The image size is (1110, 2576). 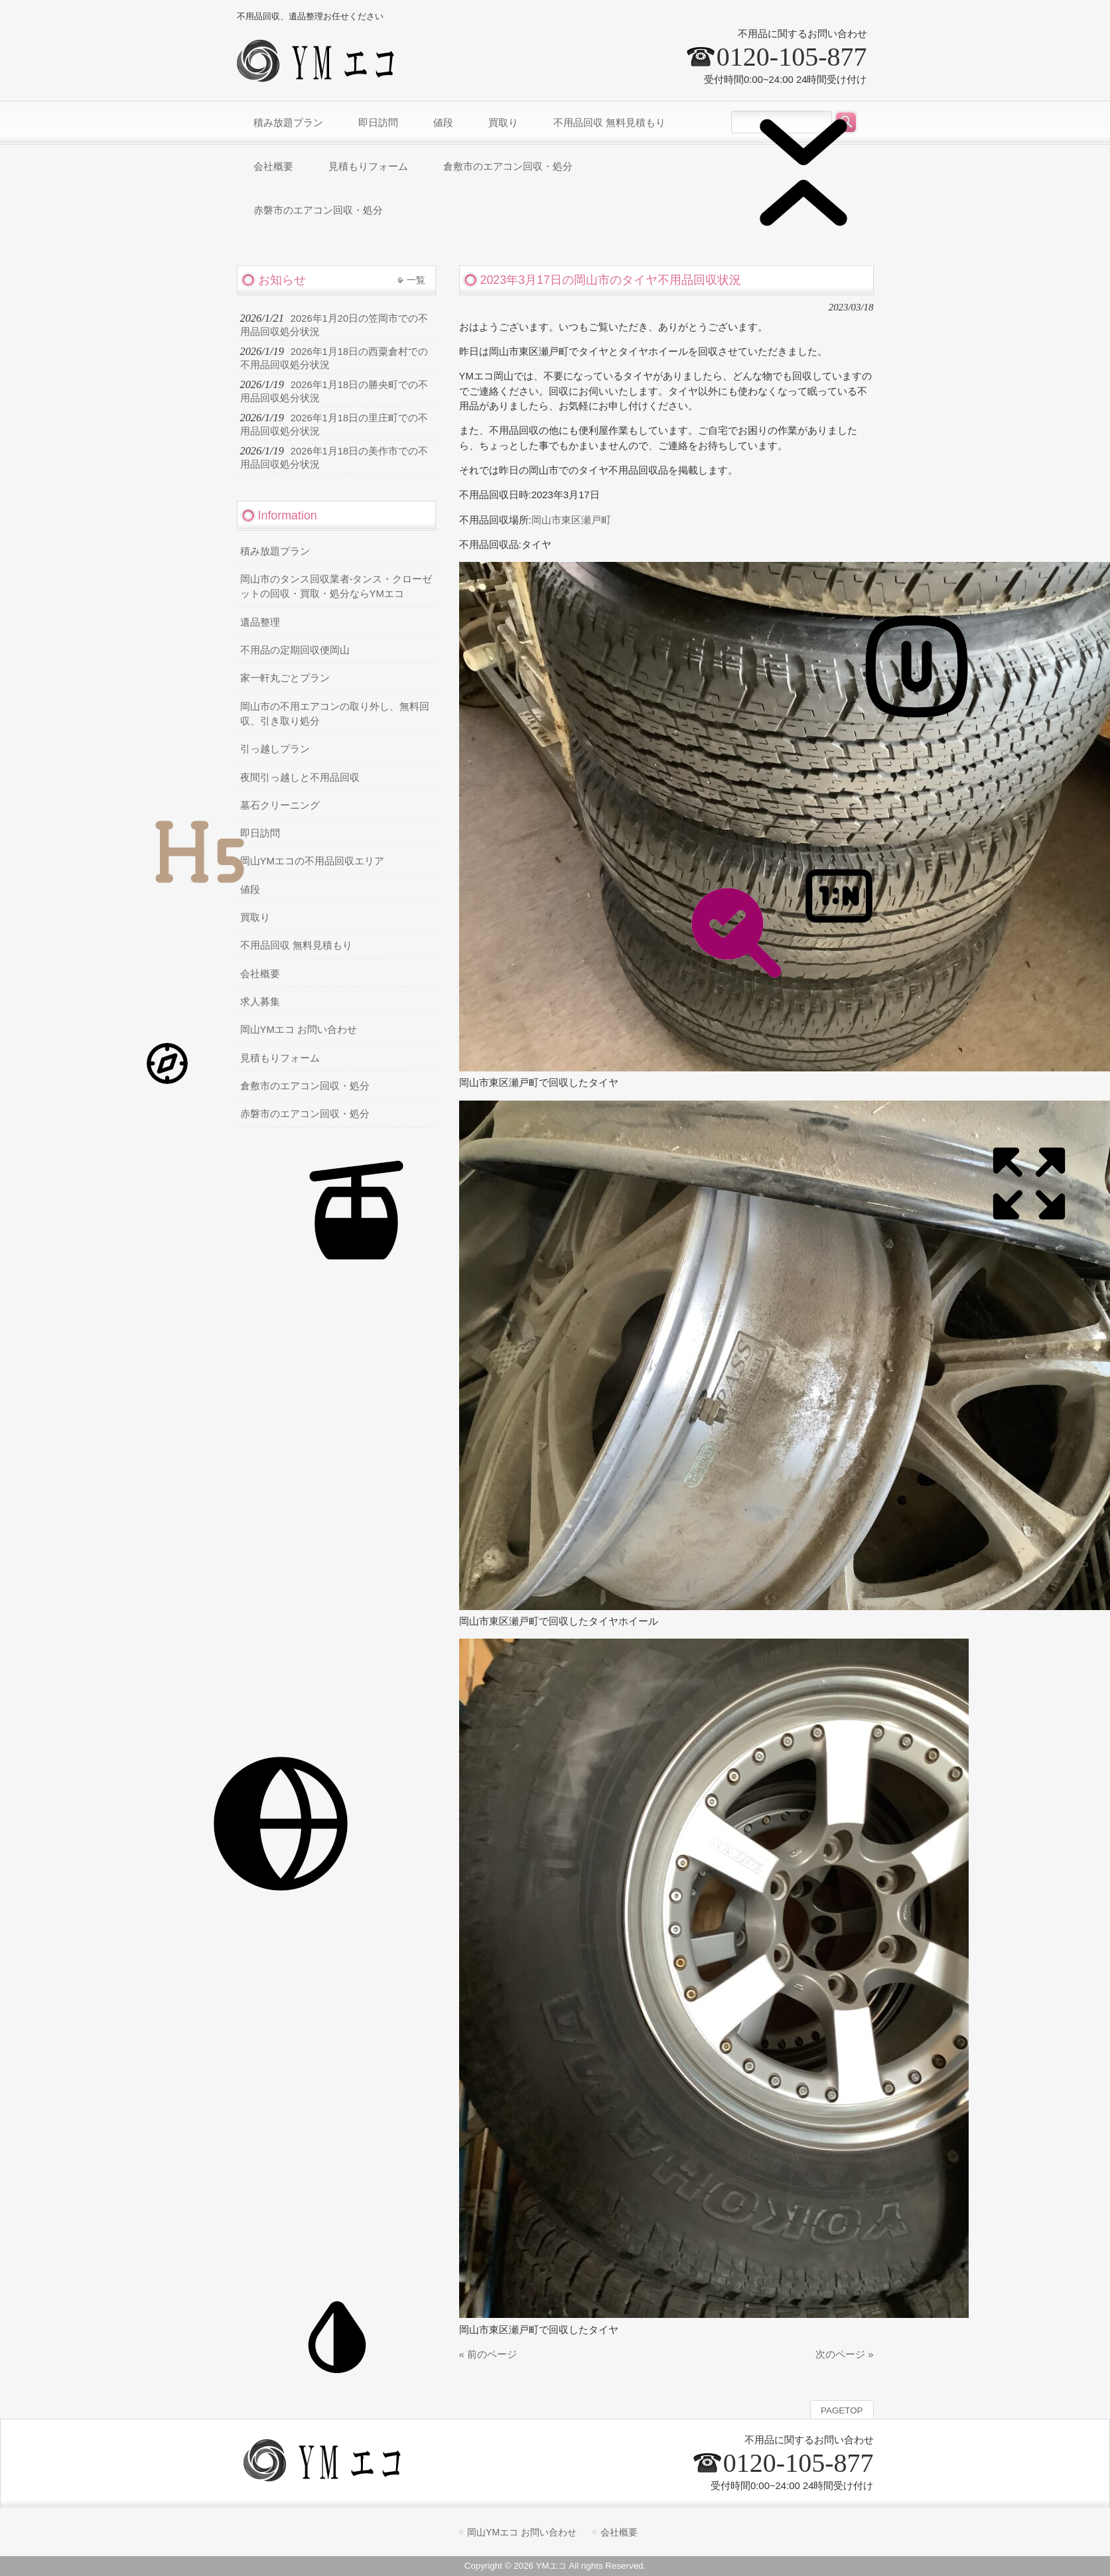 I want to click on access ski lift or cable car information, so click(x=356, y=1213).